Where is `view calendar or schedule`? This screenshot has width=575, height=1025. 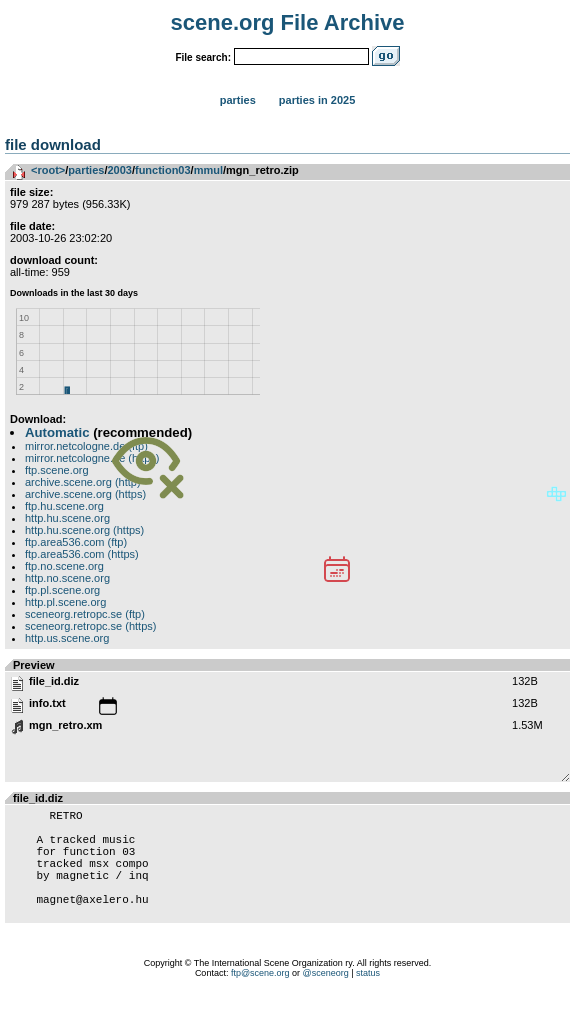
view calendar or schedule is located at coordinates (108, 706).